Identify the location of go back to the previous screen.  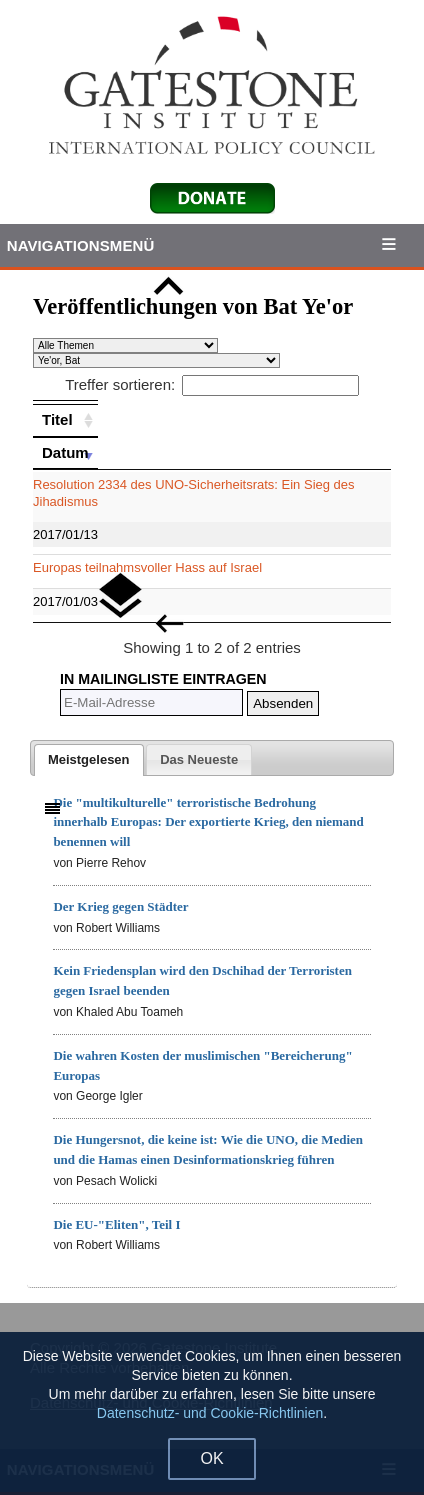
(169, 623).